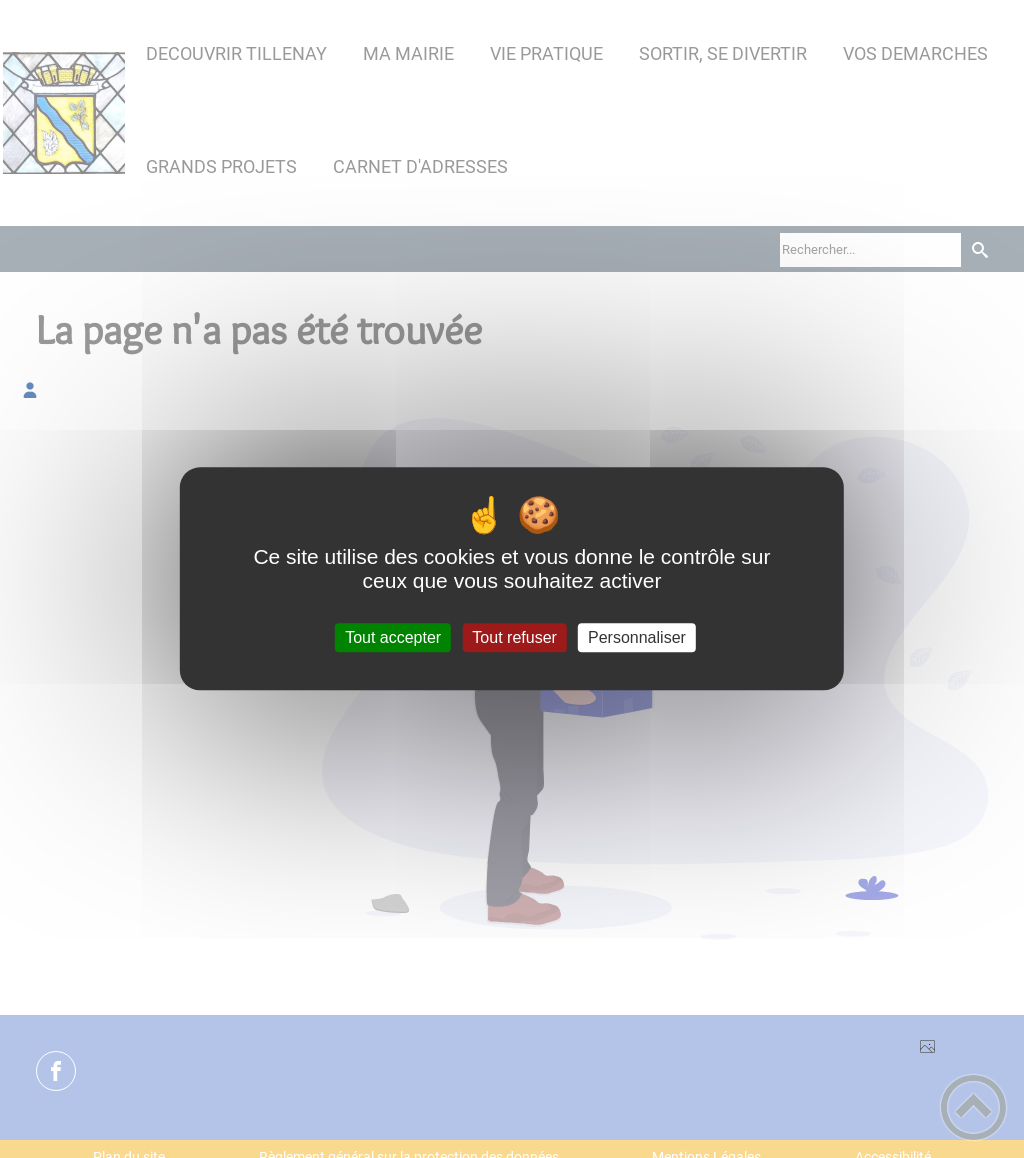 The image size is (1024, 1158). Describe the element at coordinates (30, 390) in the screenshot. I see `view your profile` at that location.